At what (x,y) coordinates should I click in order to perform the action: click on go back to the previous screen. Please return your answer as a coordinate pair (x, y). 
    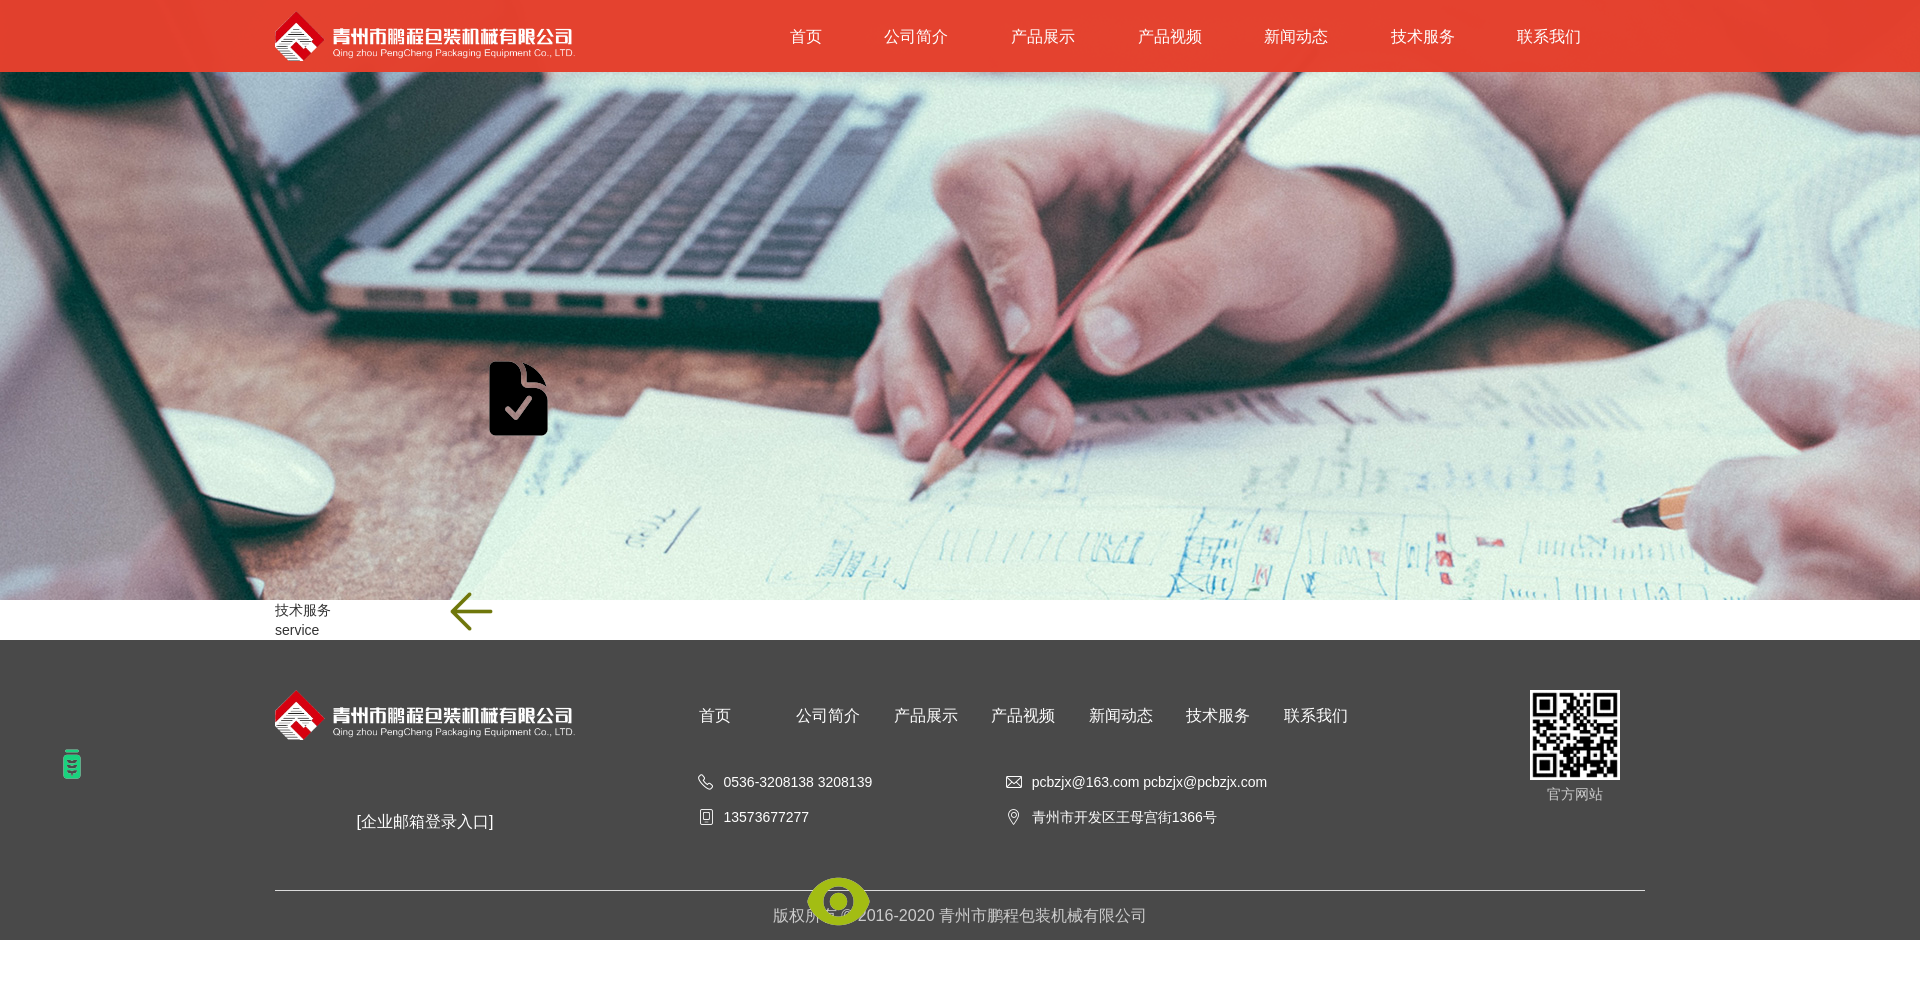
    Looking at the image, I should click on (471, 611).